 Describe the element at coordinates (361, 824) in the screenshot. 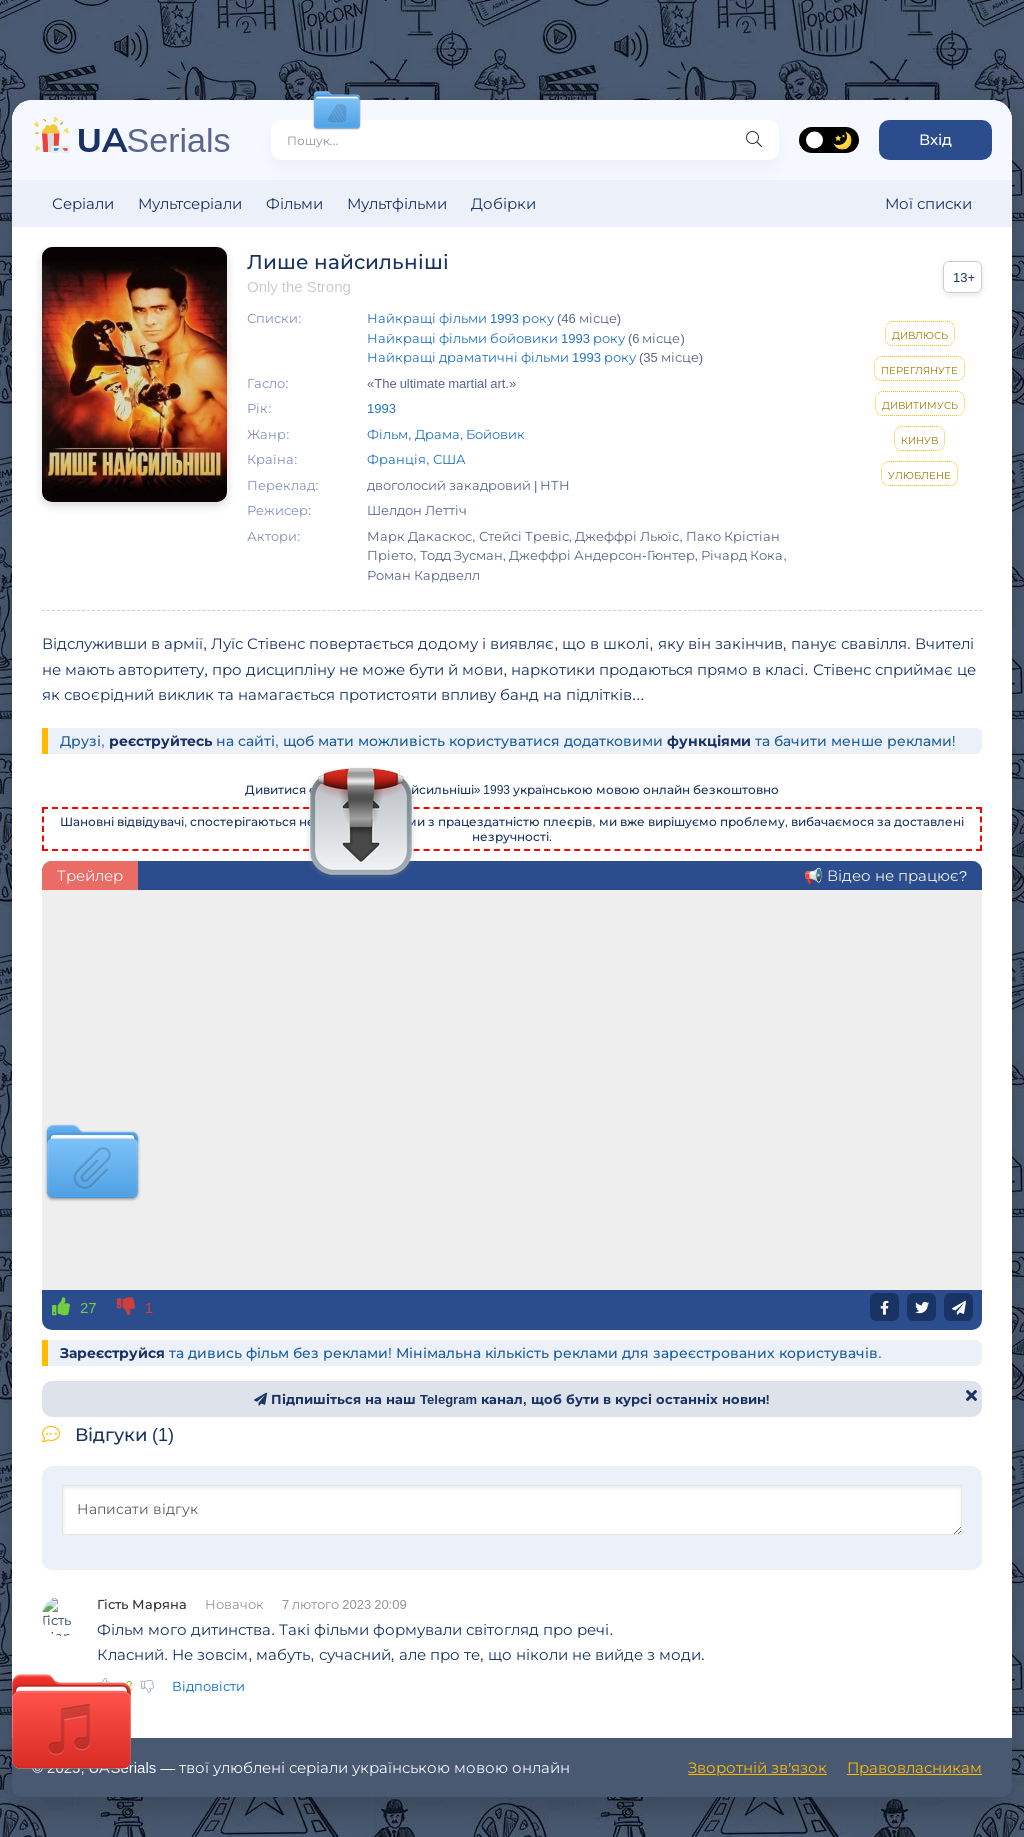

I see `open transmission torrent client` at that location.